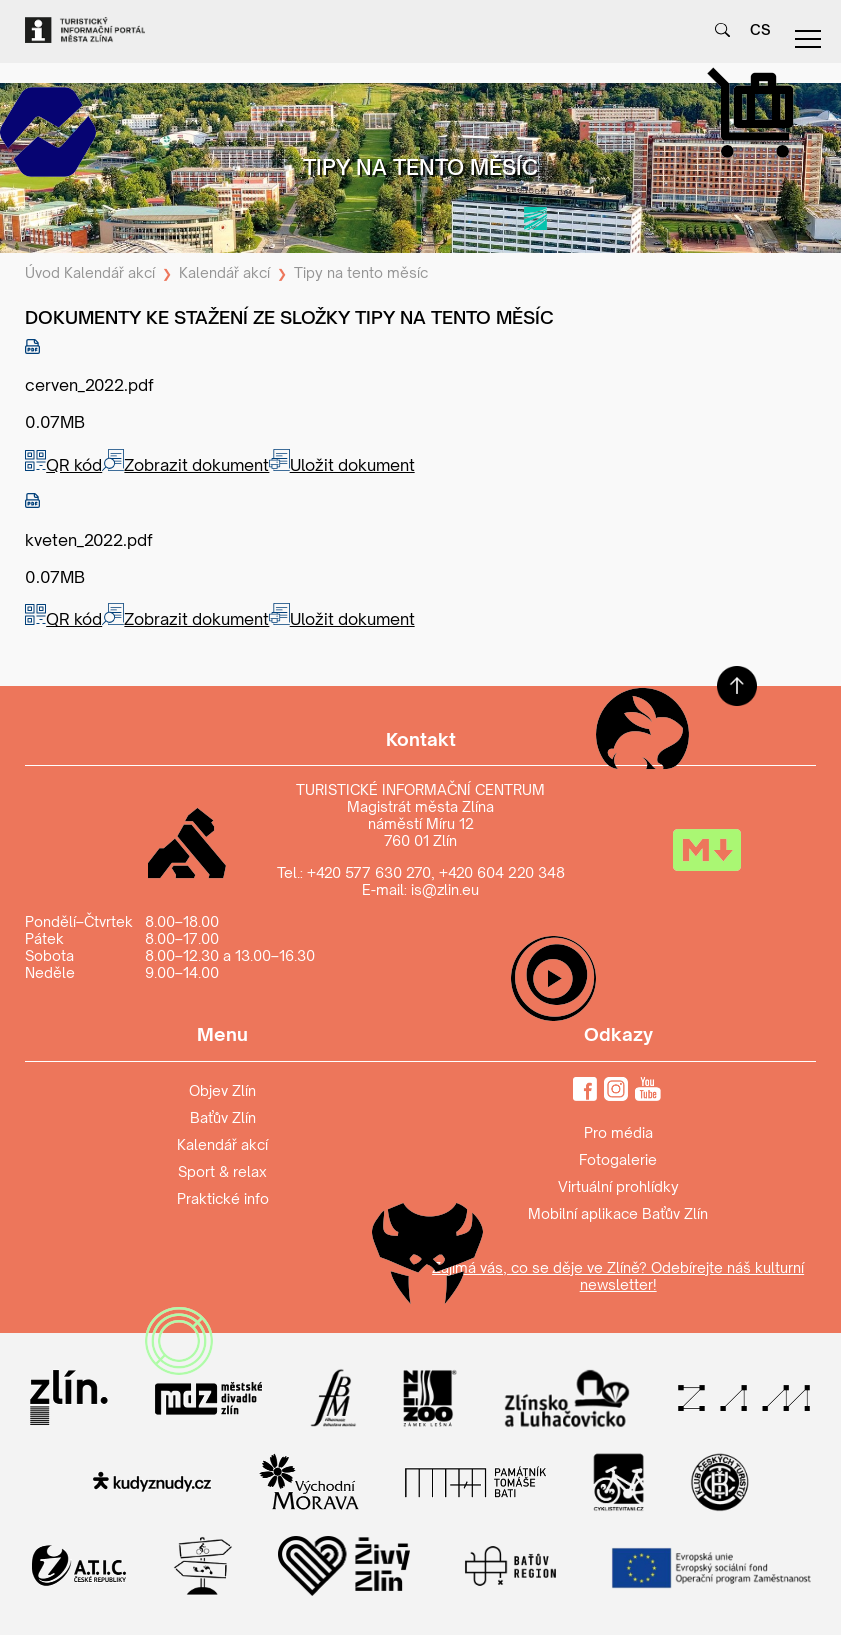 This screenshot has width=841, height=1635. Describe the element at coordinates (179, 1341) in the screenshot. I see `circle company logo` at that location.